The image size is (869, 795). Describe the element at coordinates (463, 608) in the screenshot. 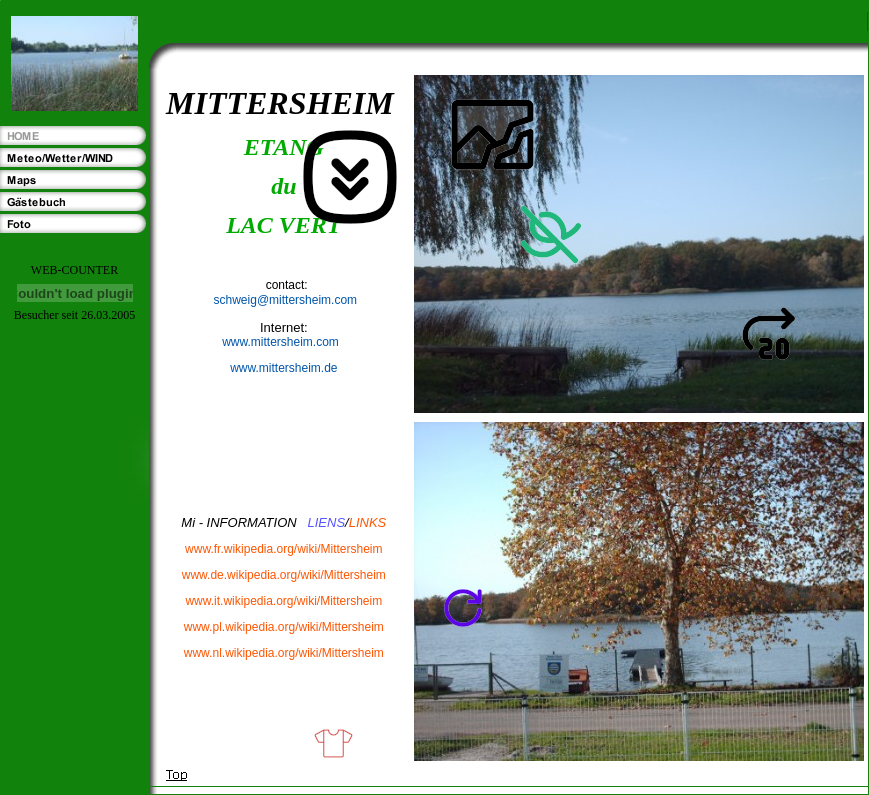

I see `refresh the current page or content` at that location.